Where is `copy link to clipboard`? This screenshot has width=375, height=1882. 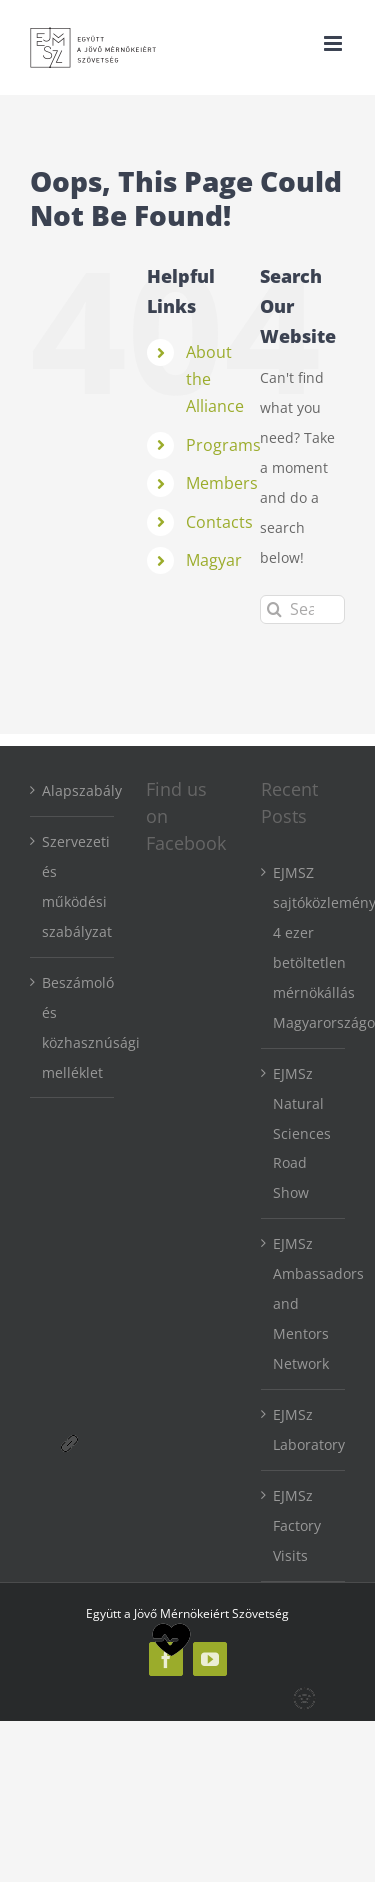
copy link to clipboard is located at coordinates (69, 1443).